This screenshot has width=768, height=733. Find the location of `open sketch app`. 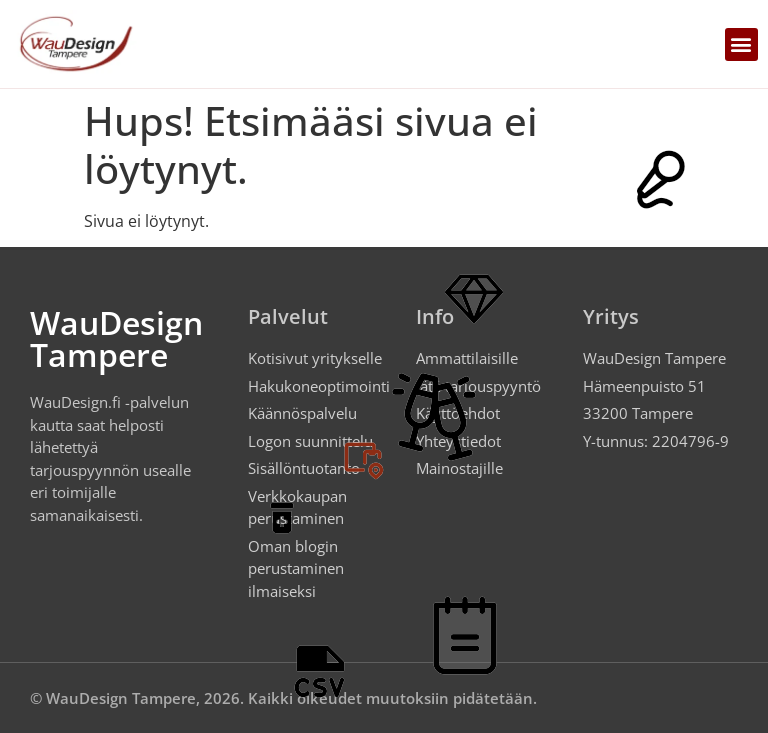

open sketch app is located at coordinates (474, 298).